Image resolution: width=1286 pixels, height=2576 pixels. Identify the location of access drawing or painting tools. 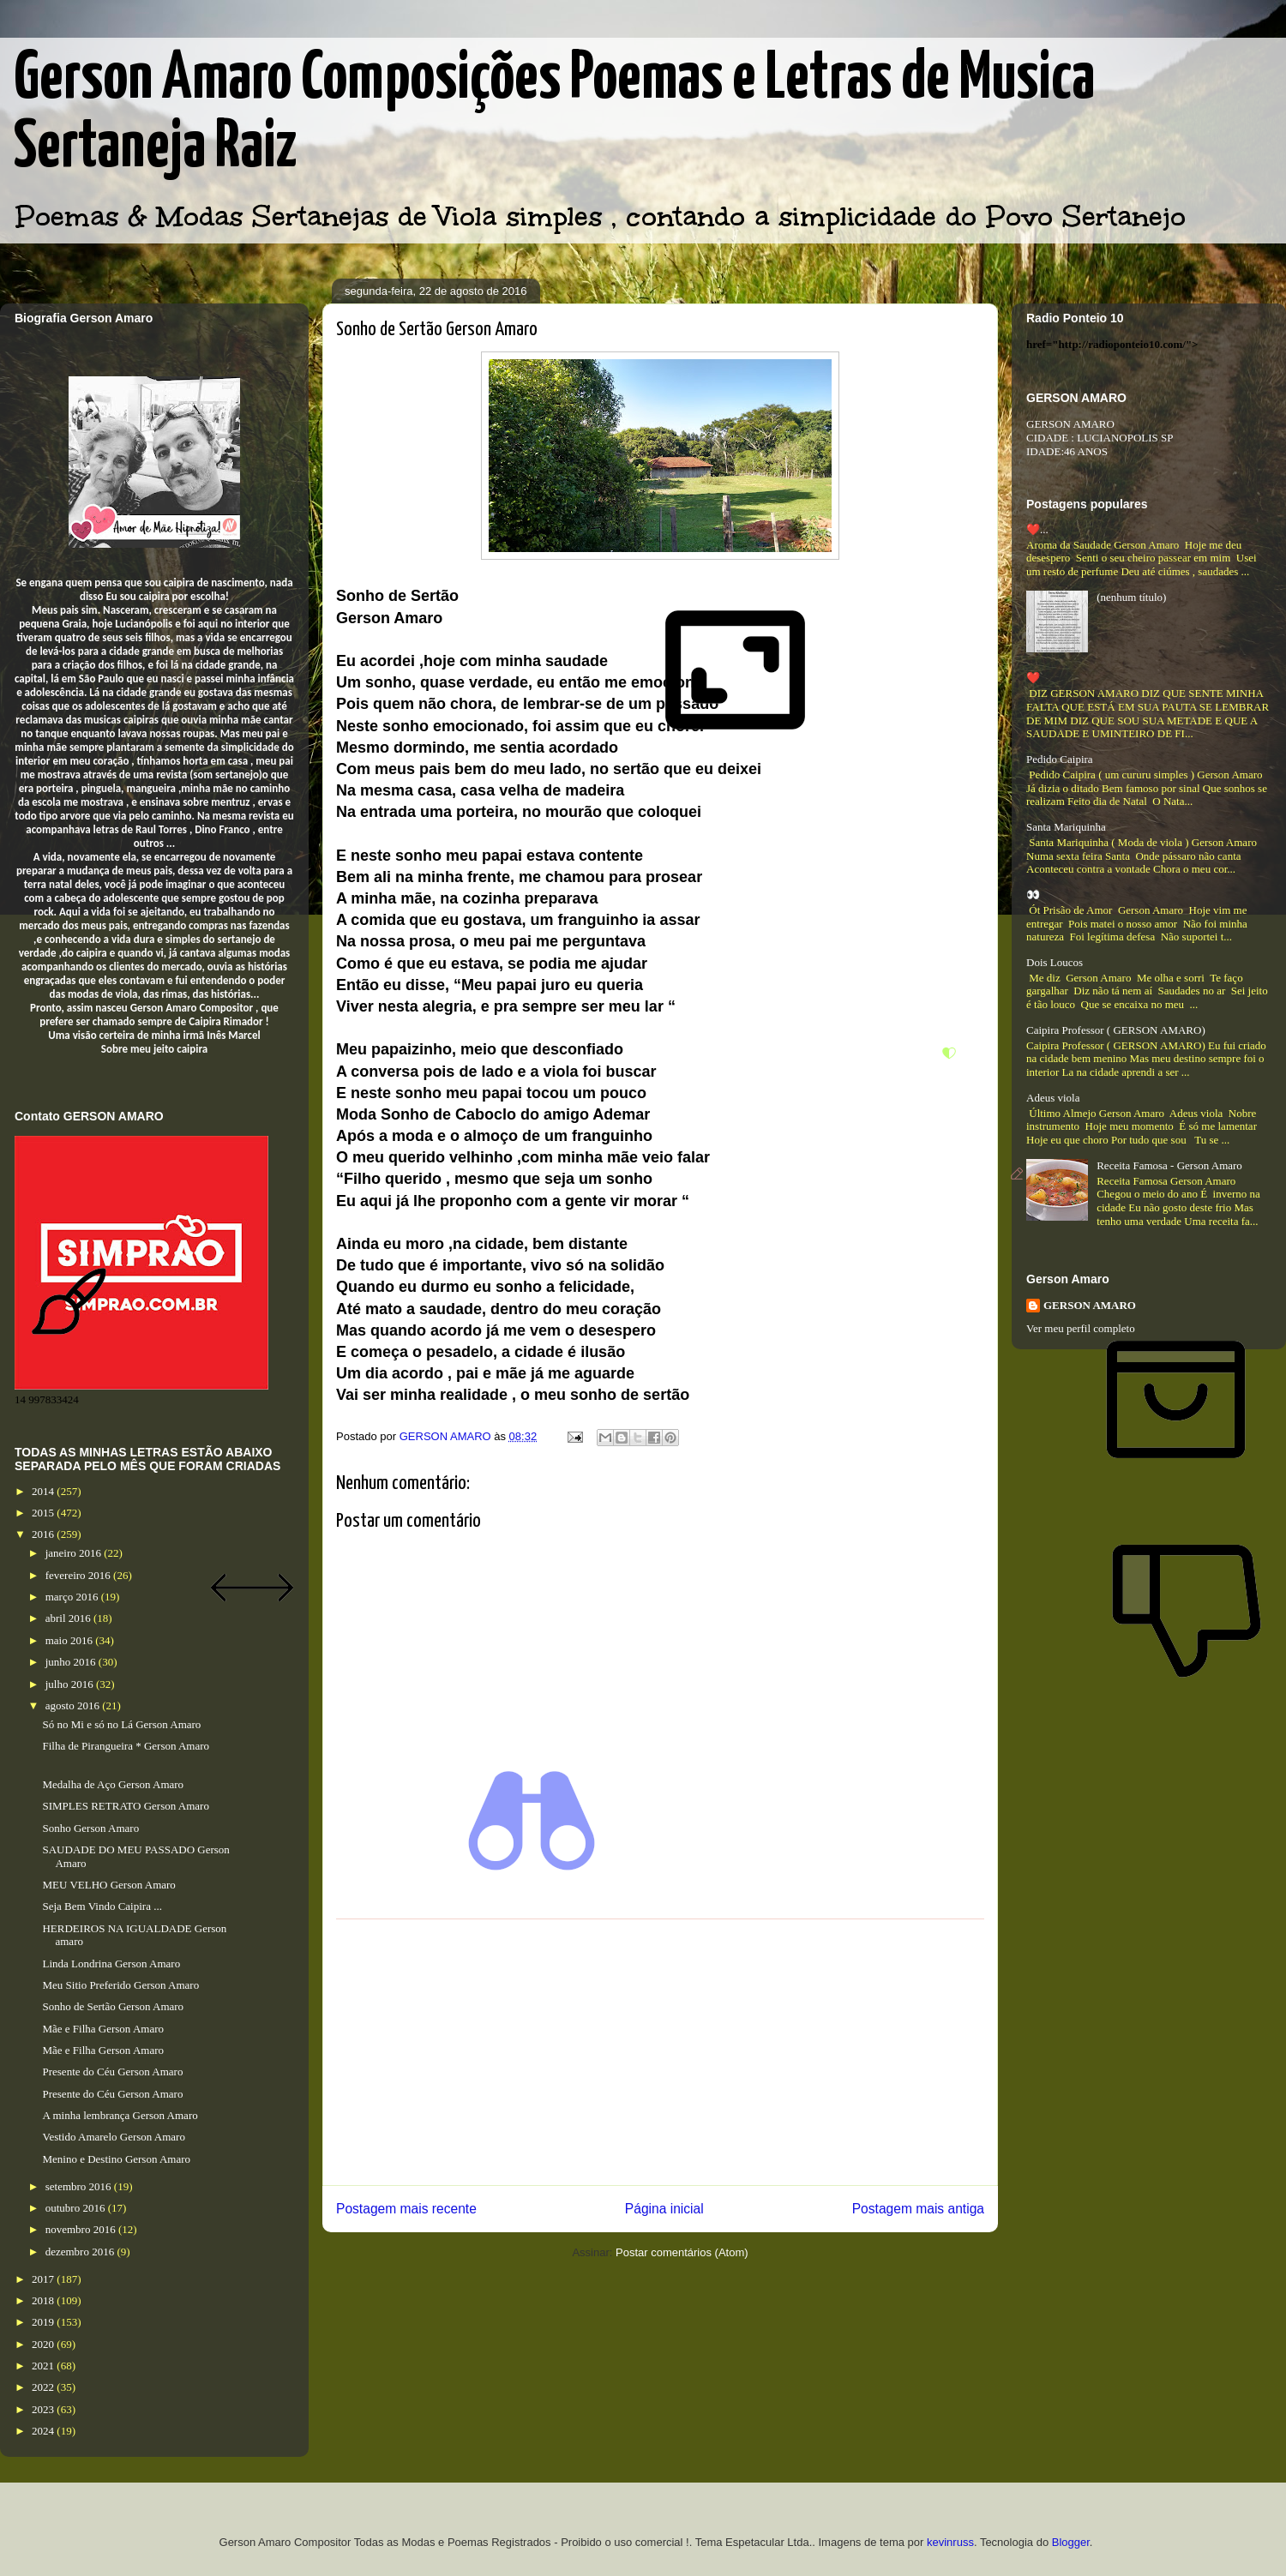
(71, 1302).